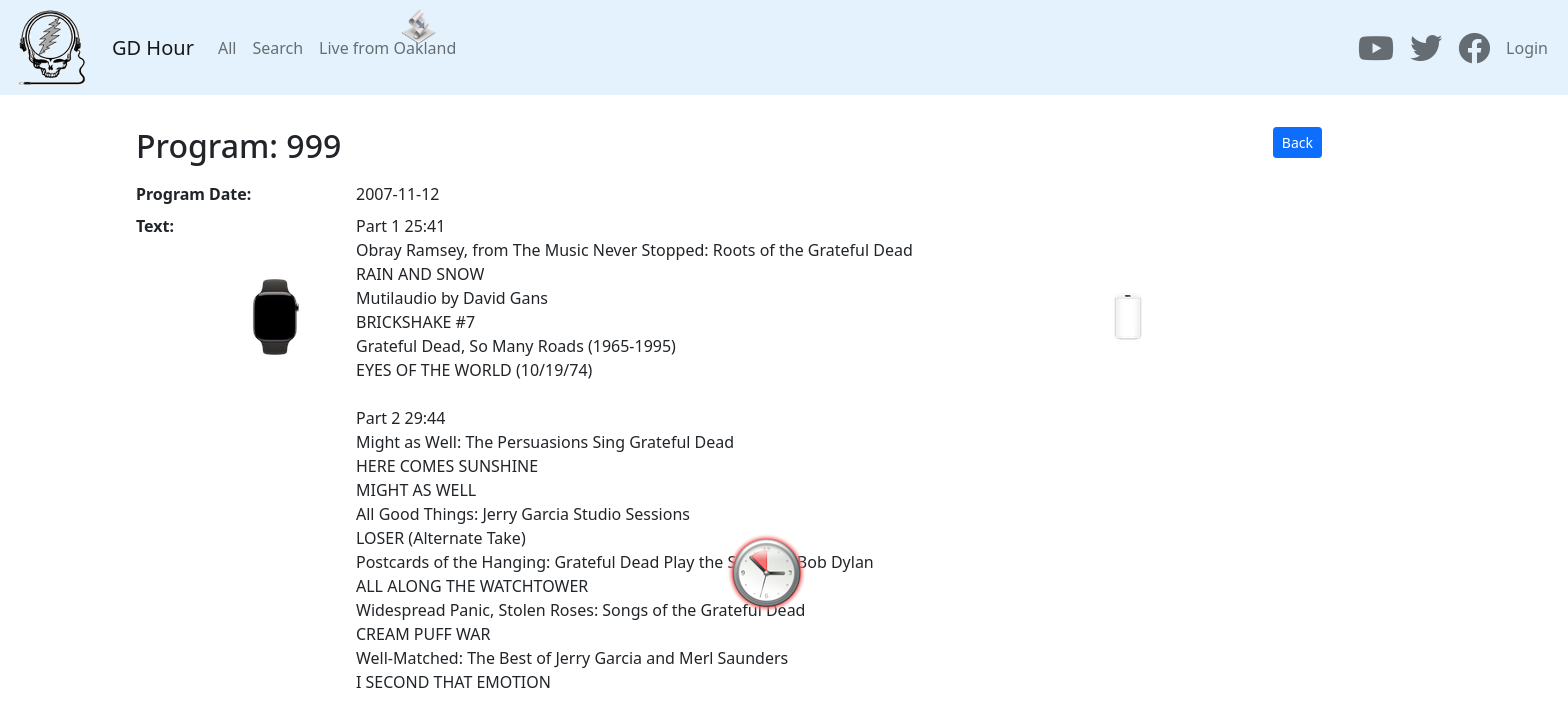 This screenshot has height=720, width=1568. Describe the element at coordinates (1128, 315) in the screenshot. I see `access airport extreme router settings` at that location.